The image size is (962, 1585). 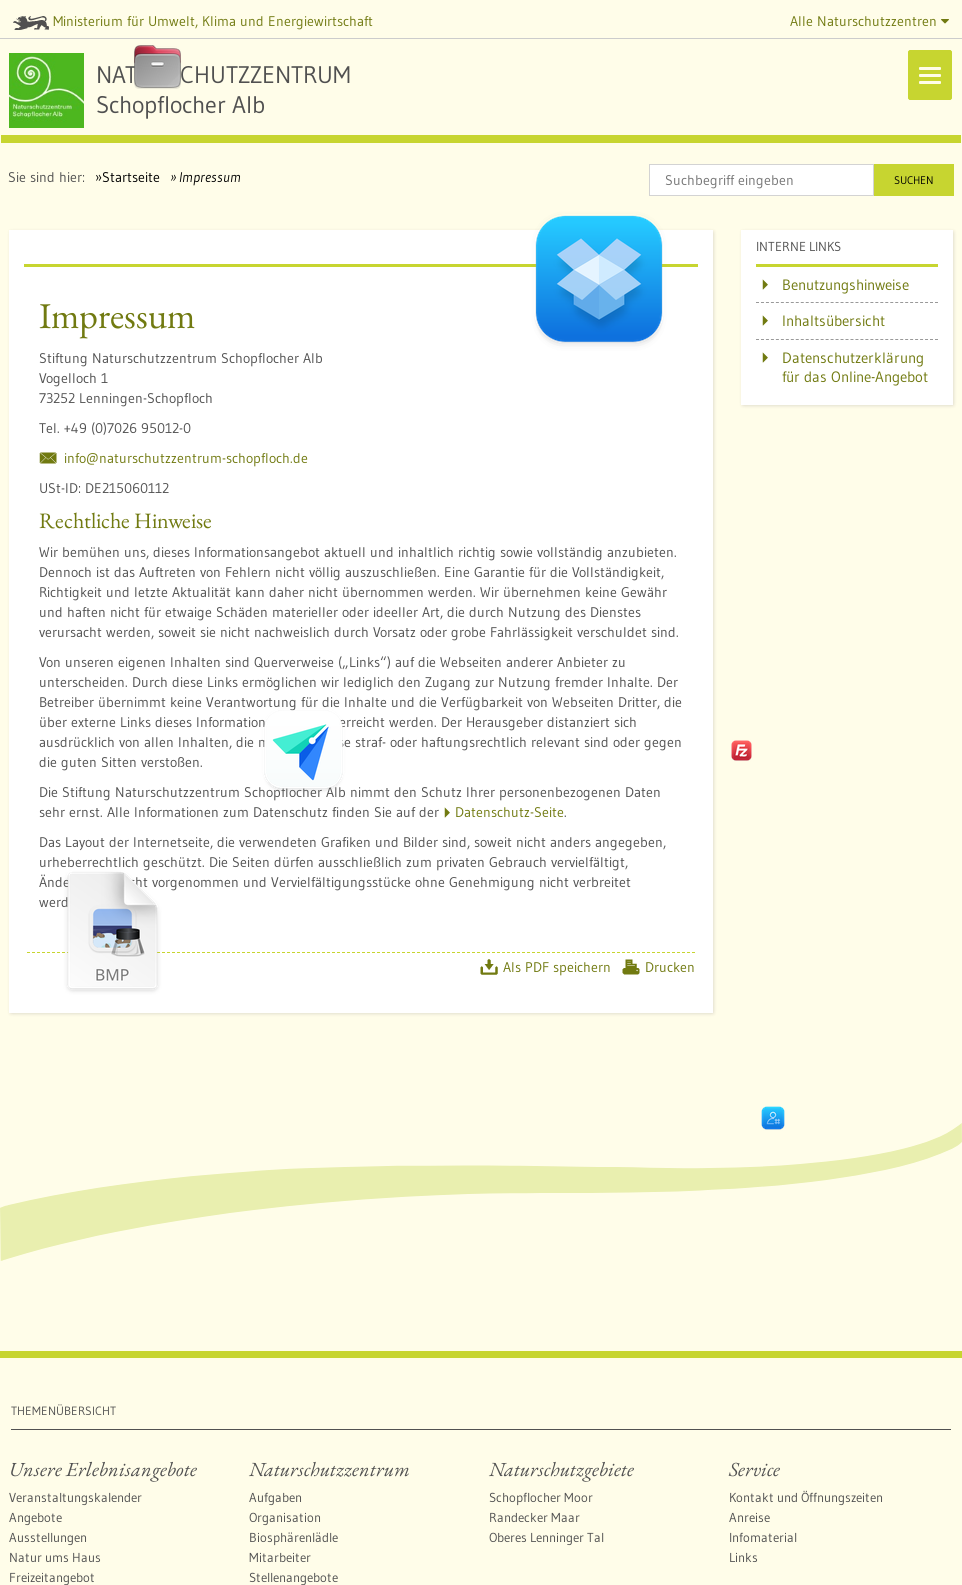 What do you see at coordinates (303, 749) in the screenshot?
I see `open feishu messaging app` at bounding box center [303, 749].